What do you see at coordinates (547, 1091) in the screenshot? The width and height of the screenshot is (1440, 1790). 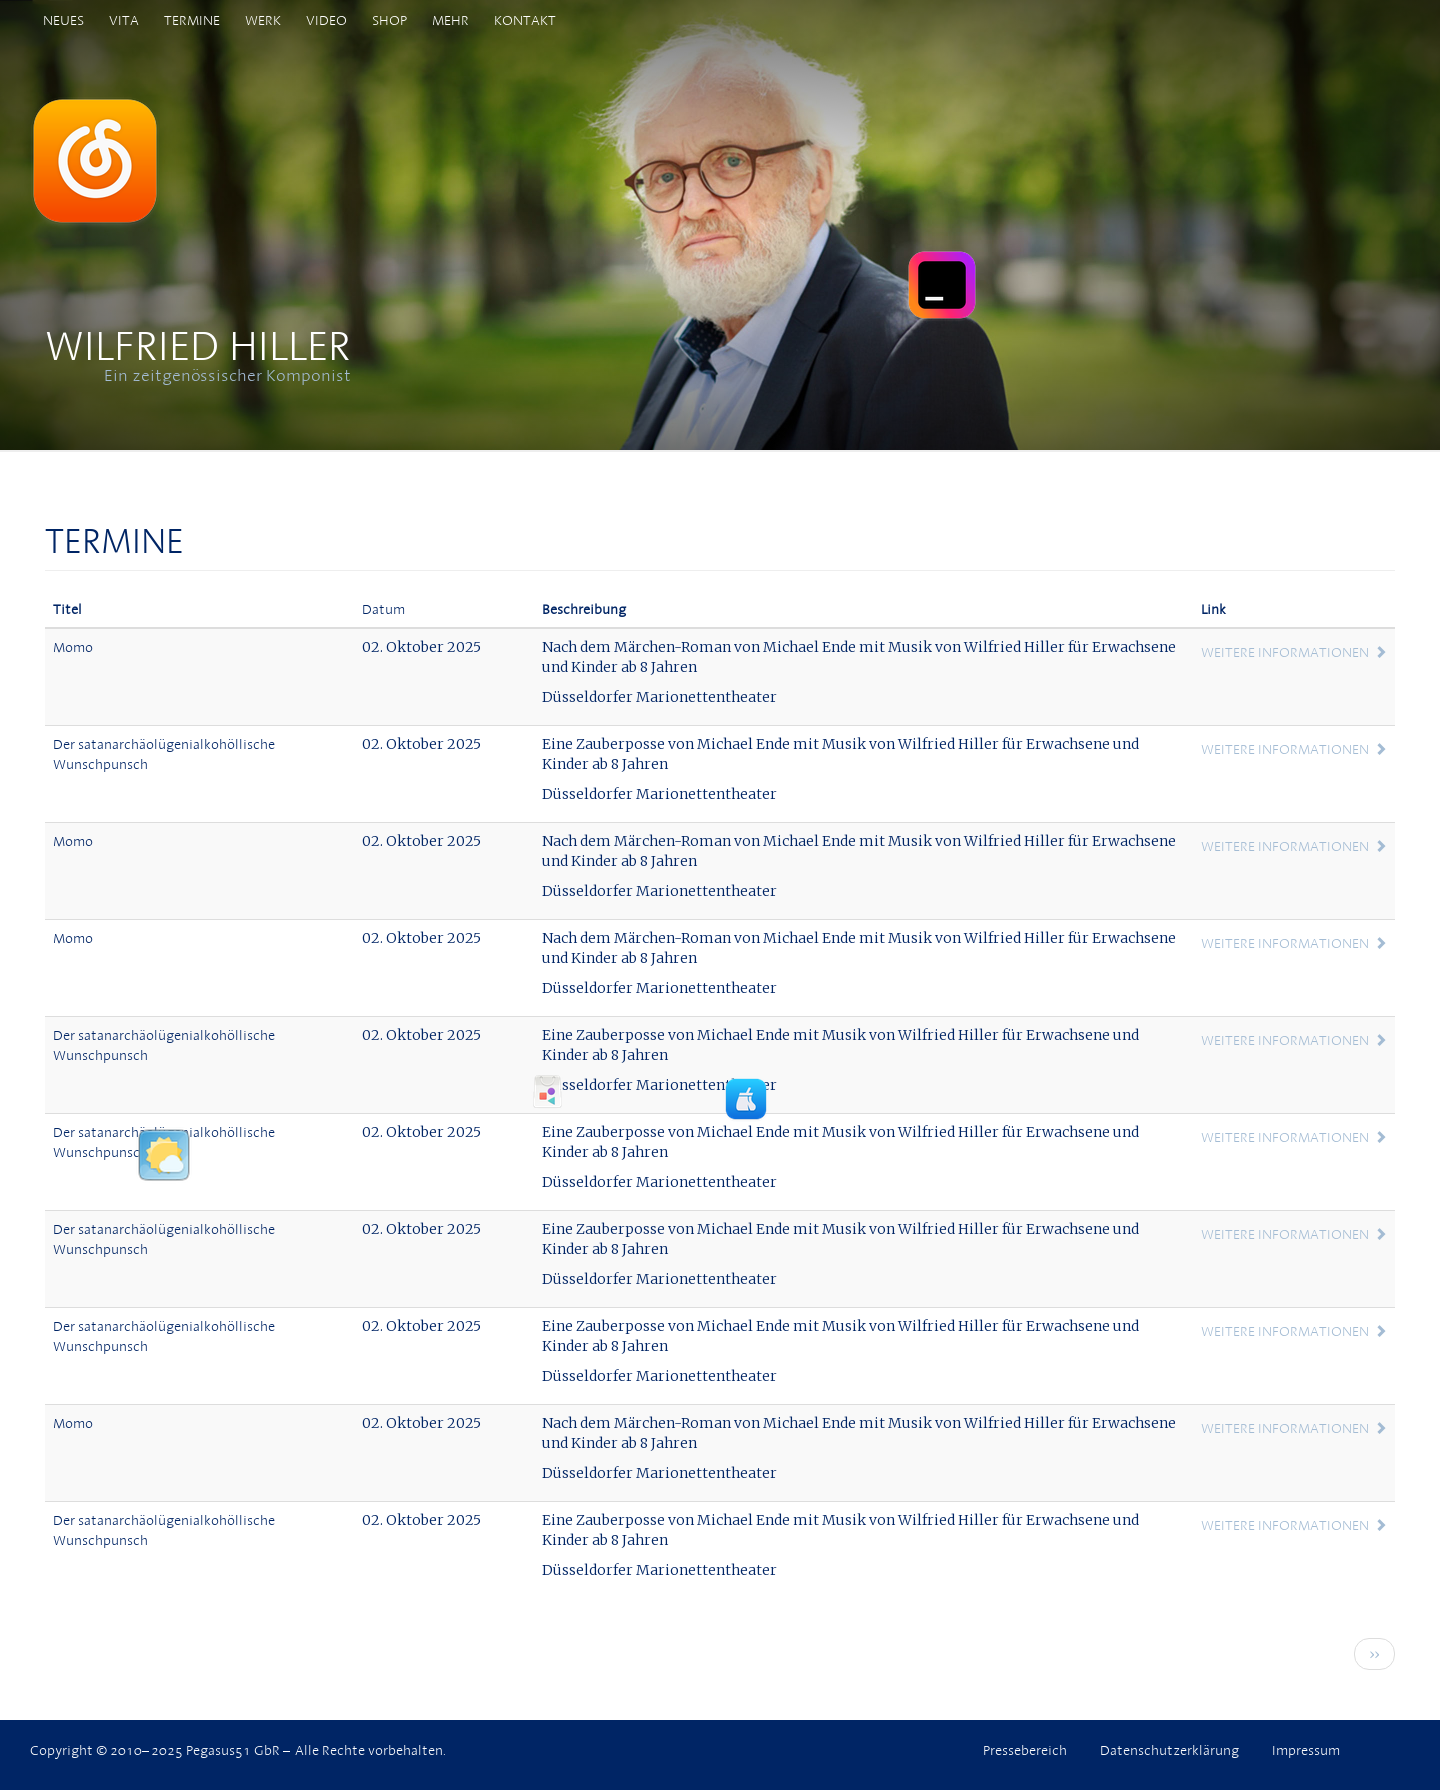 I see `open the software center to browse and install apps` at bounding box center [547, 1091].